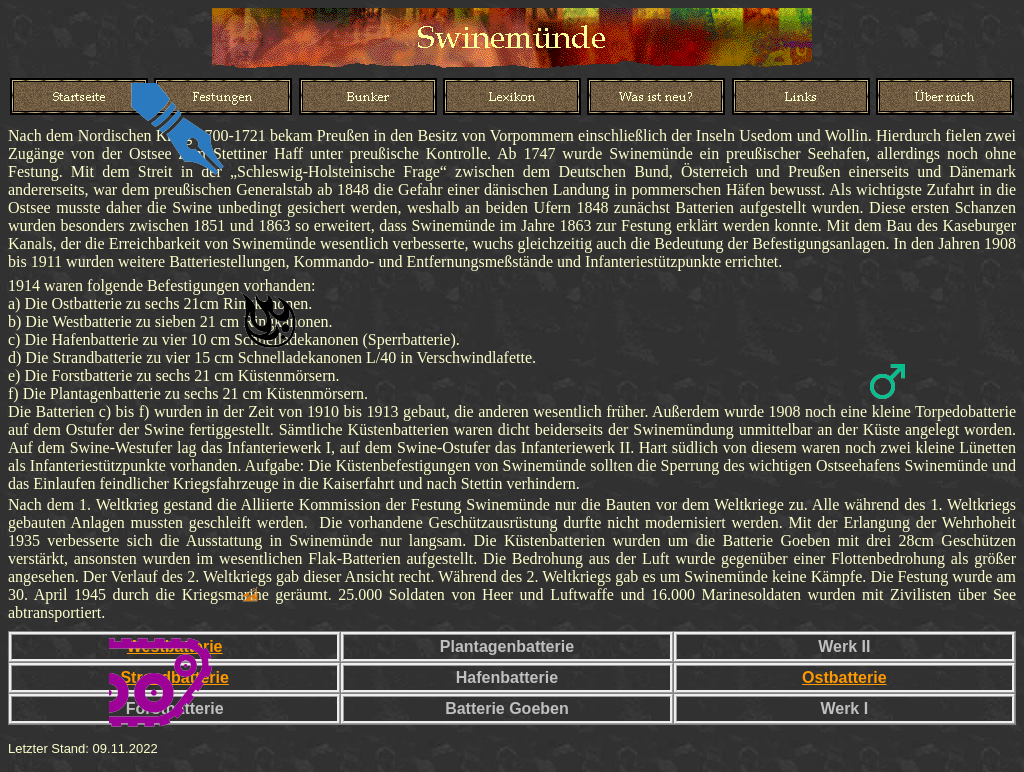  What do you see at coordinates (160, 682) in the screenshot?
I see `select tank or tracked vehicle in a game` at bounding box center [160, 682].